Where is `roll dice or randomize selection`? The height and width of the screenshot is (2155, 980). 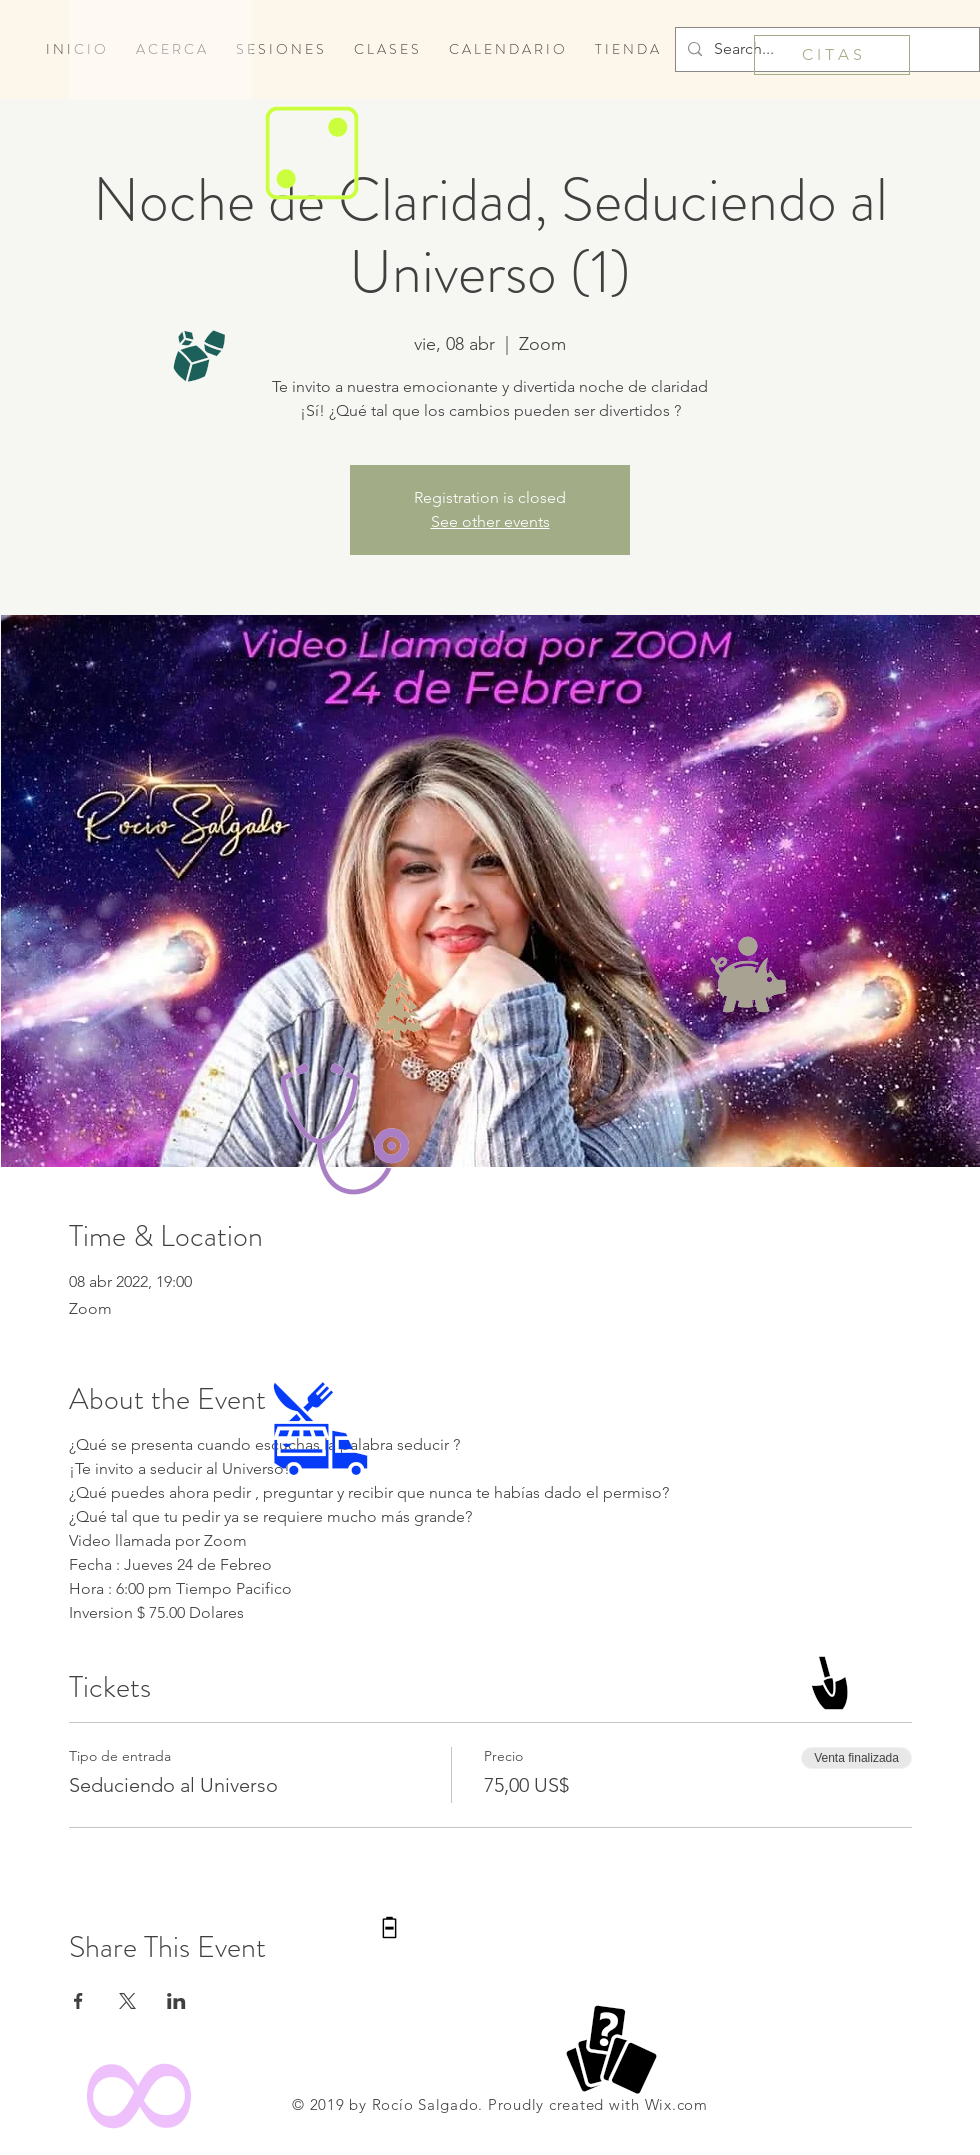
roll dice or randomize selection is located at coordinates (312, 153).